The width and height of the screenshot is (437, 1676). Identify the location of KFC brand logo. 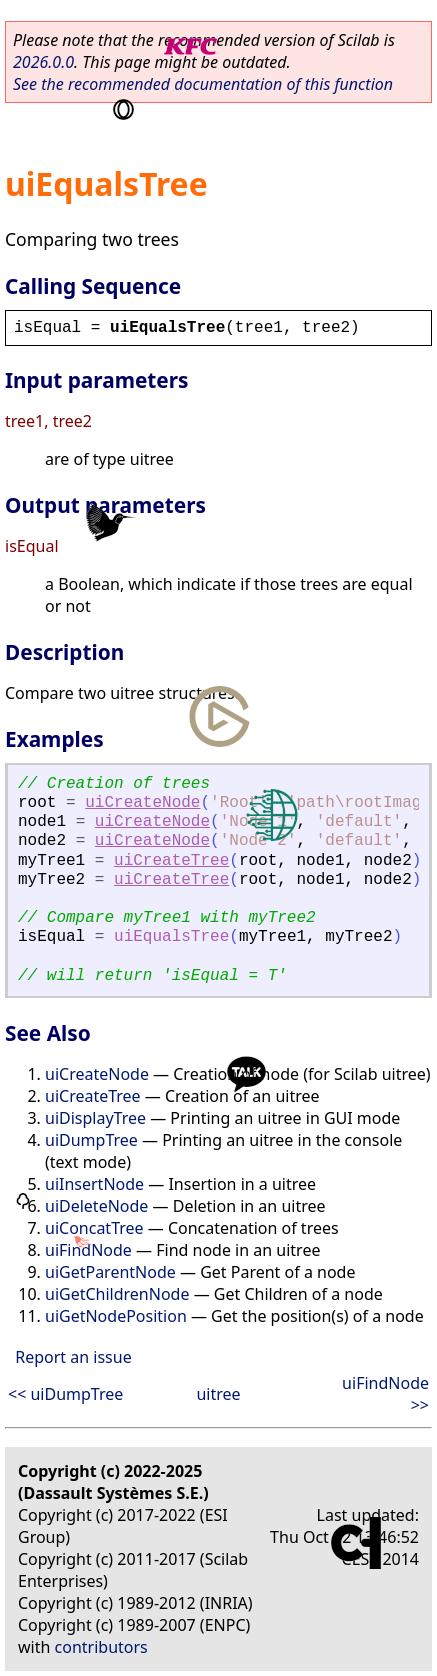
(190, 46).